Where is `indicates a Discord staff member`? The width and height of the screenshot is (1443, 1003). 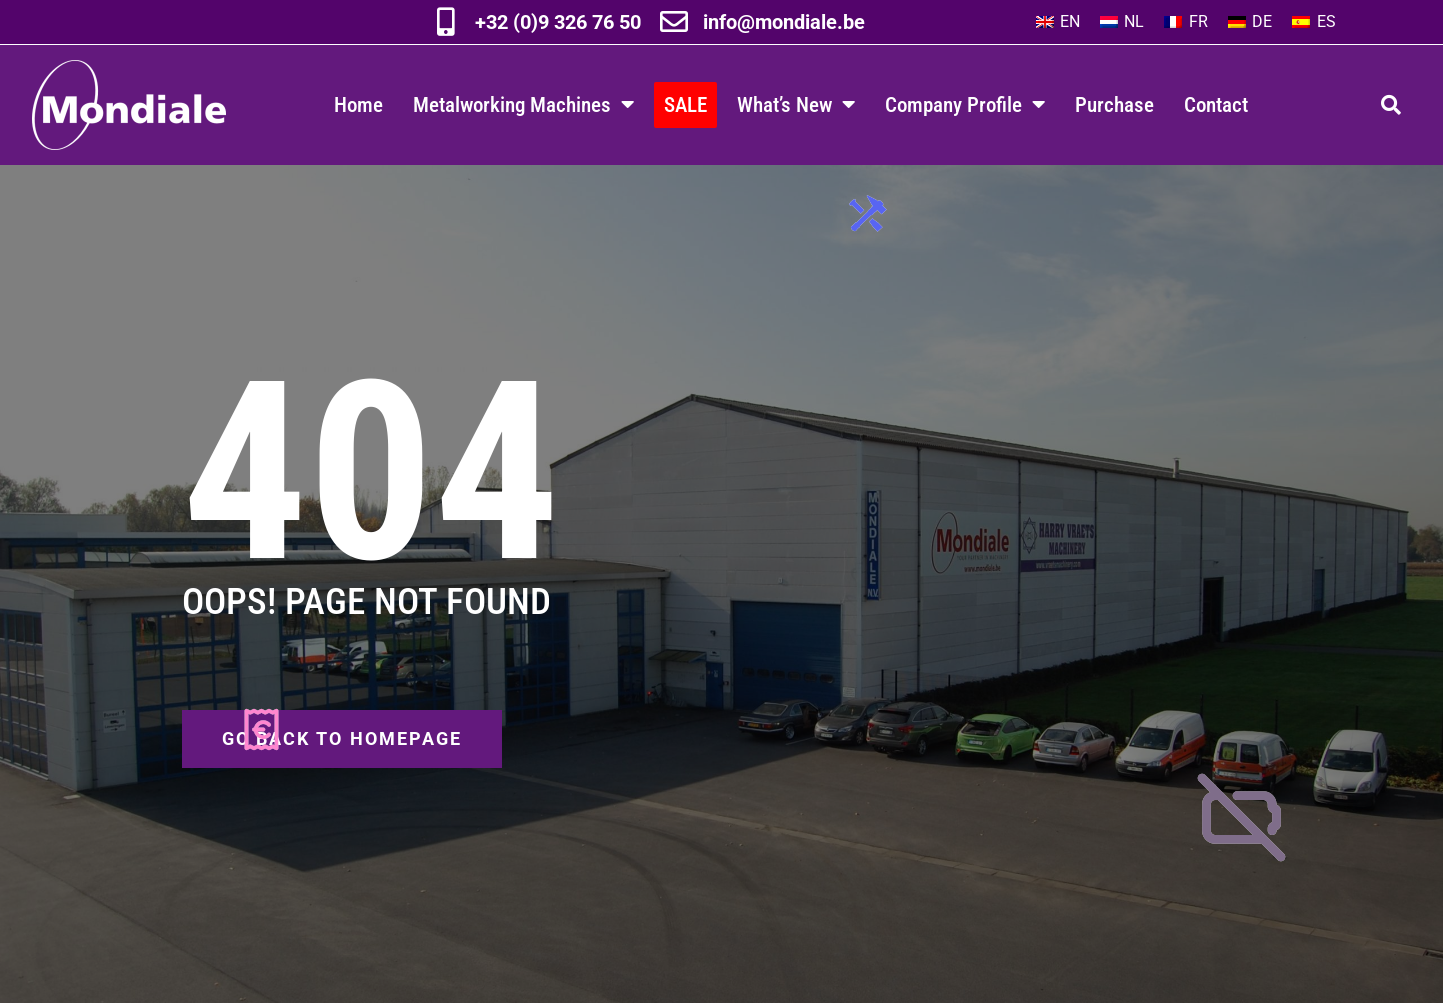 indicates a Discord staff member is located at coordinates (868, 213).